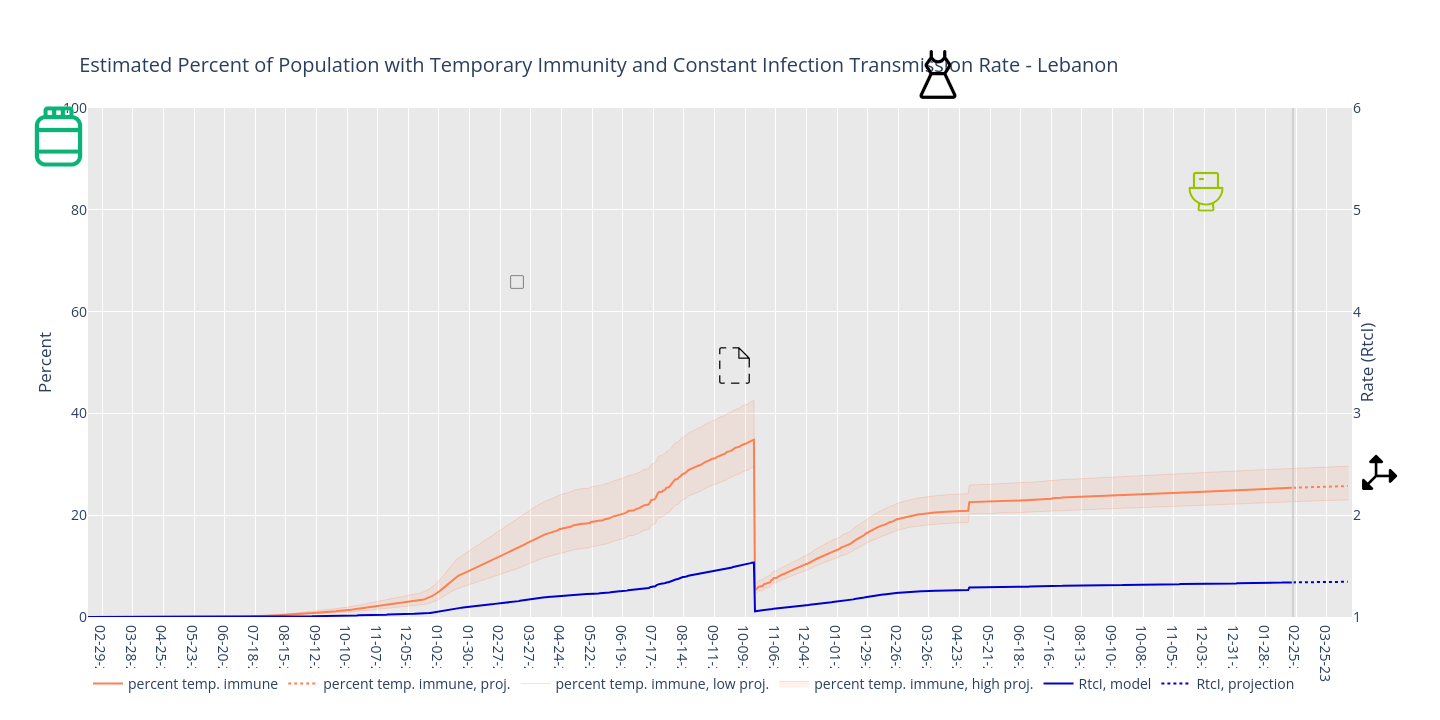 The width and height of the screenshot is (1440, 720). What do you see at coordinates (938, 77) in the screenshot?
I see `browse women's clothing or dresses` at bounding box center [938, 77].